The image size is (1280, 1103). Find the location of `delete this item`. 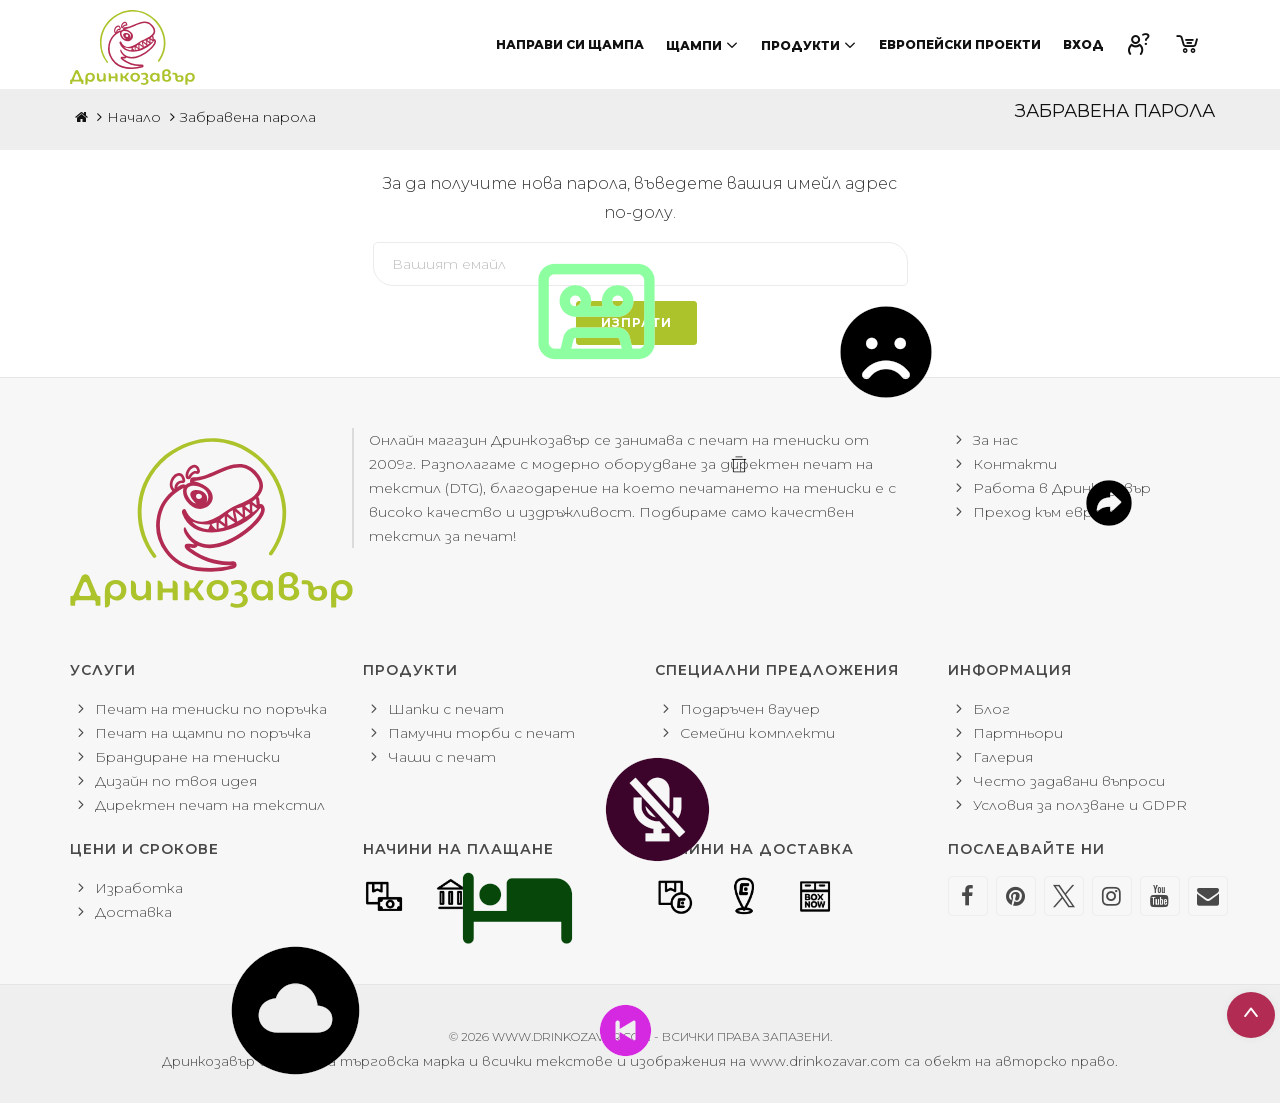

delete this item is located at coordinates (739, 465).